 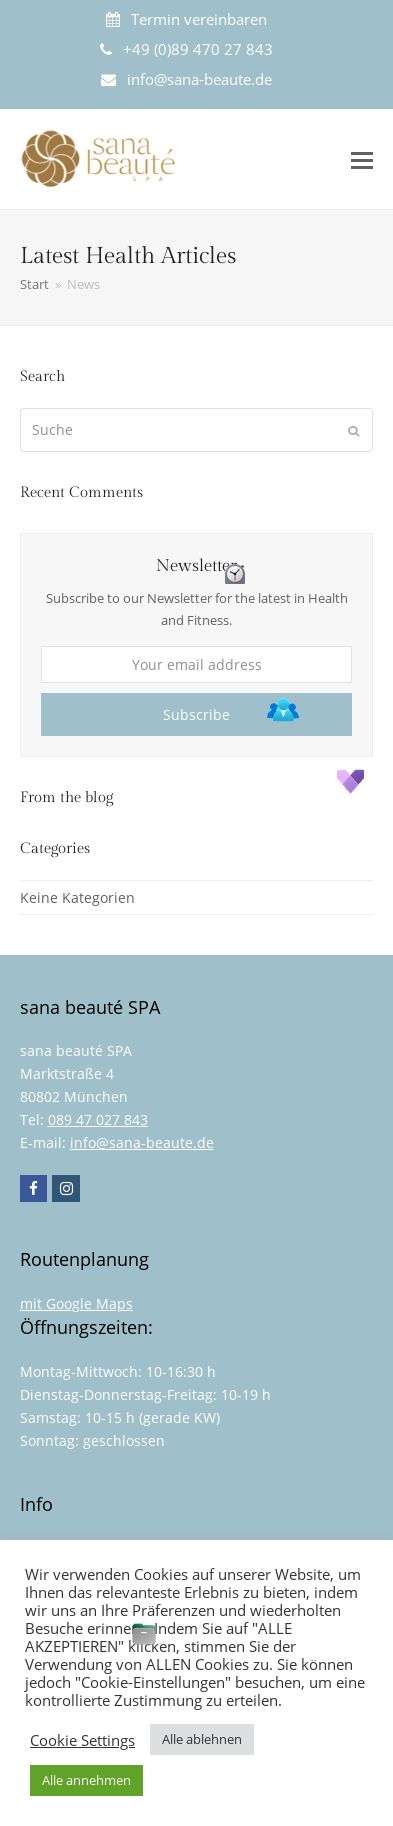 I want to click on open the community app, so click(x=283, y=710).